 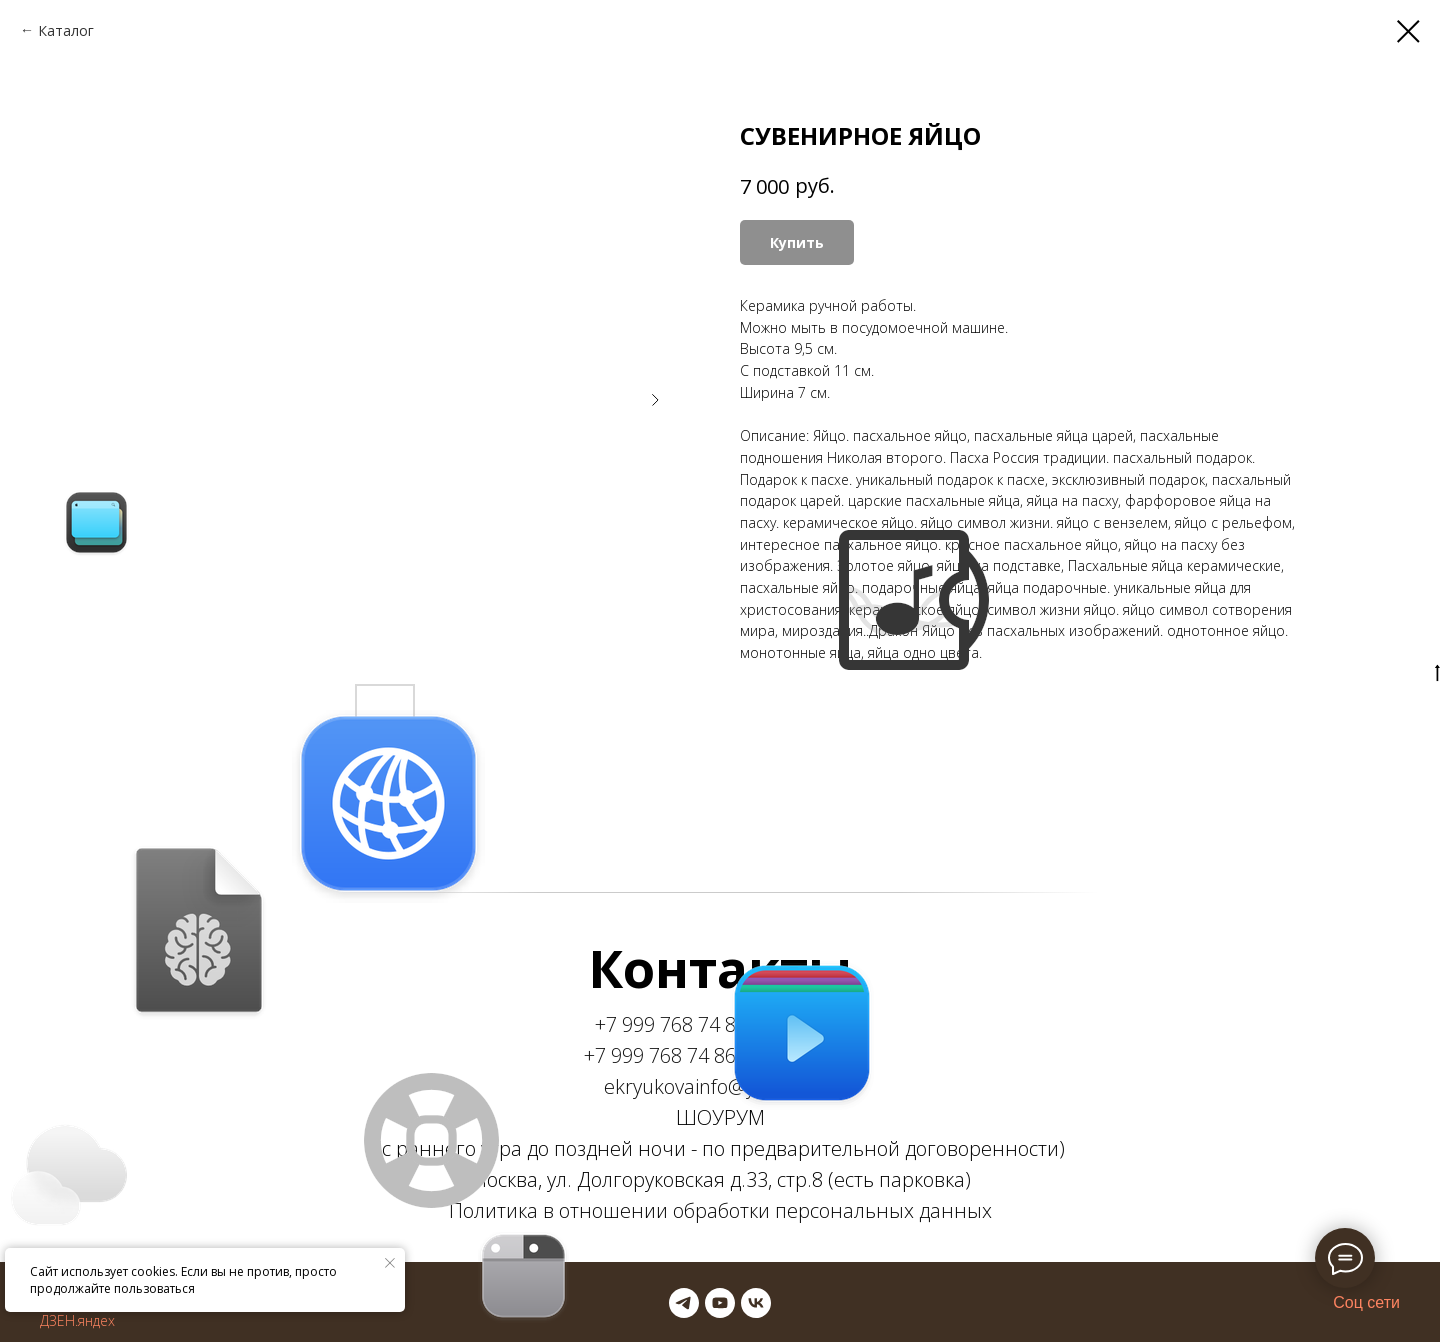 What do you see at coordinates (69, 1175) in the screenshot?
I see `indicates cloudy weather conditions` at bounding box center [69, 1175].